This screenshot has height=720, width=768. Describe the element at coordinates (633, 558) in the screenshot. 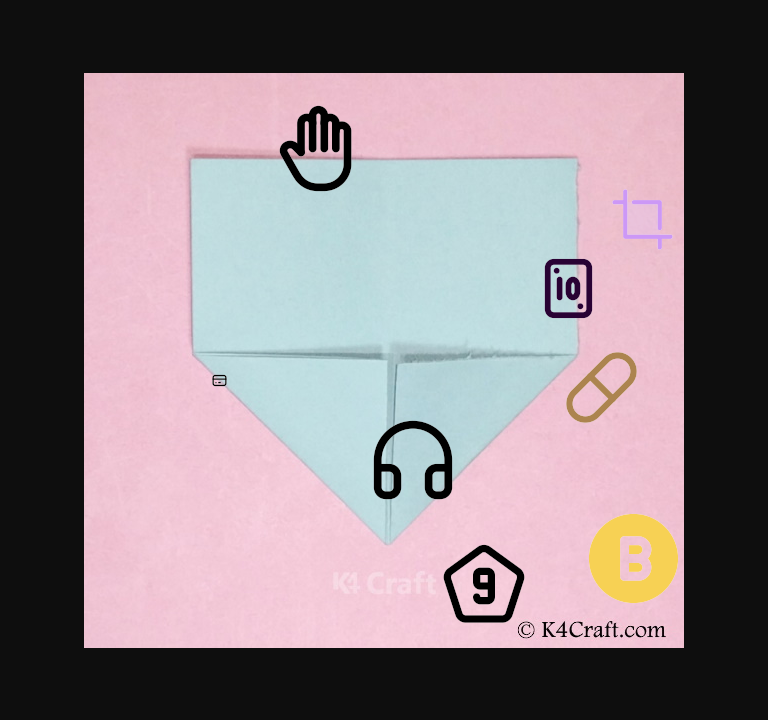

I see `xbox controller B button indicator` at that location.